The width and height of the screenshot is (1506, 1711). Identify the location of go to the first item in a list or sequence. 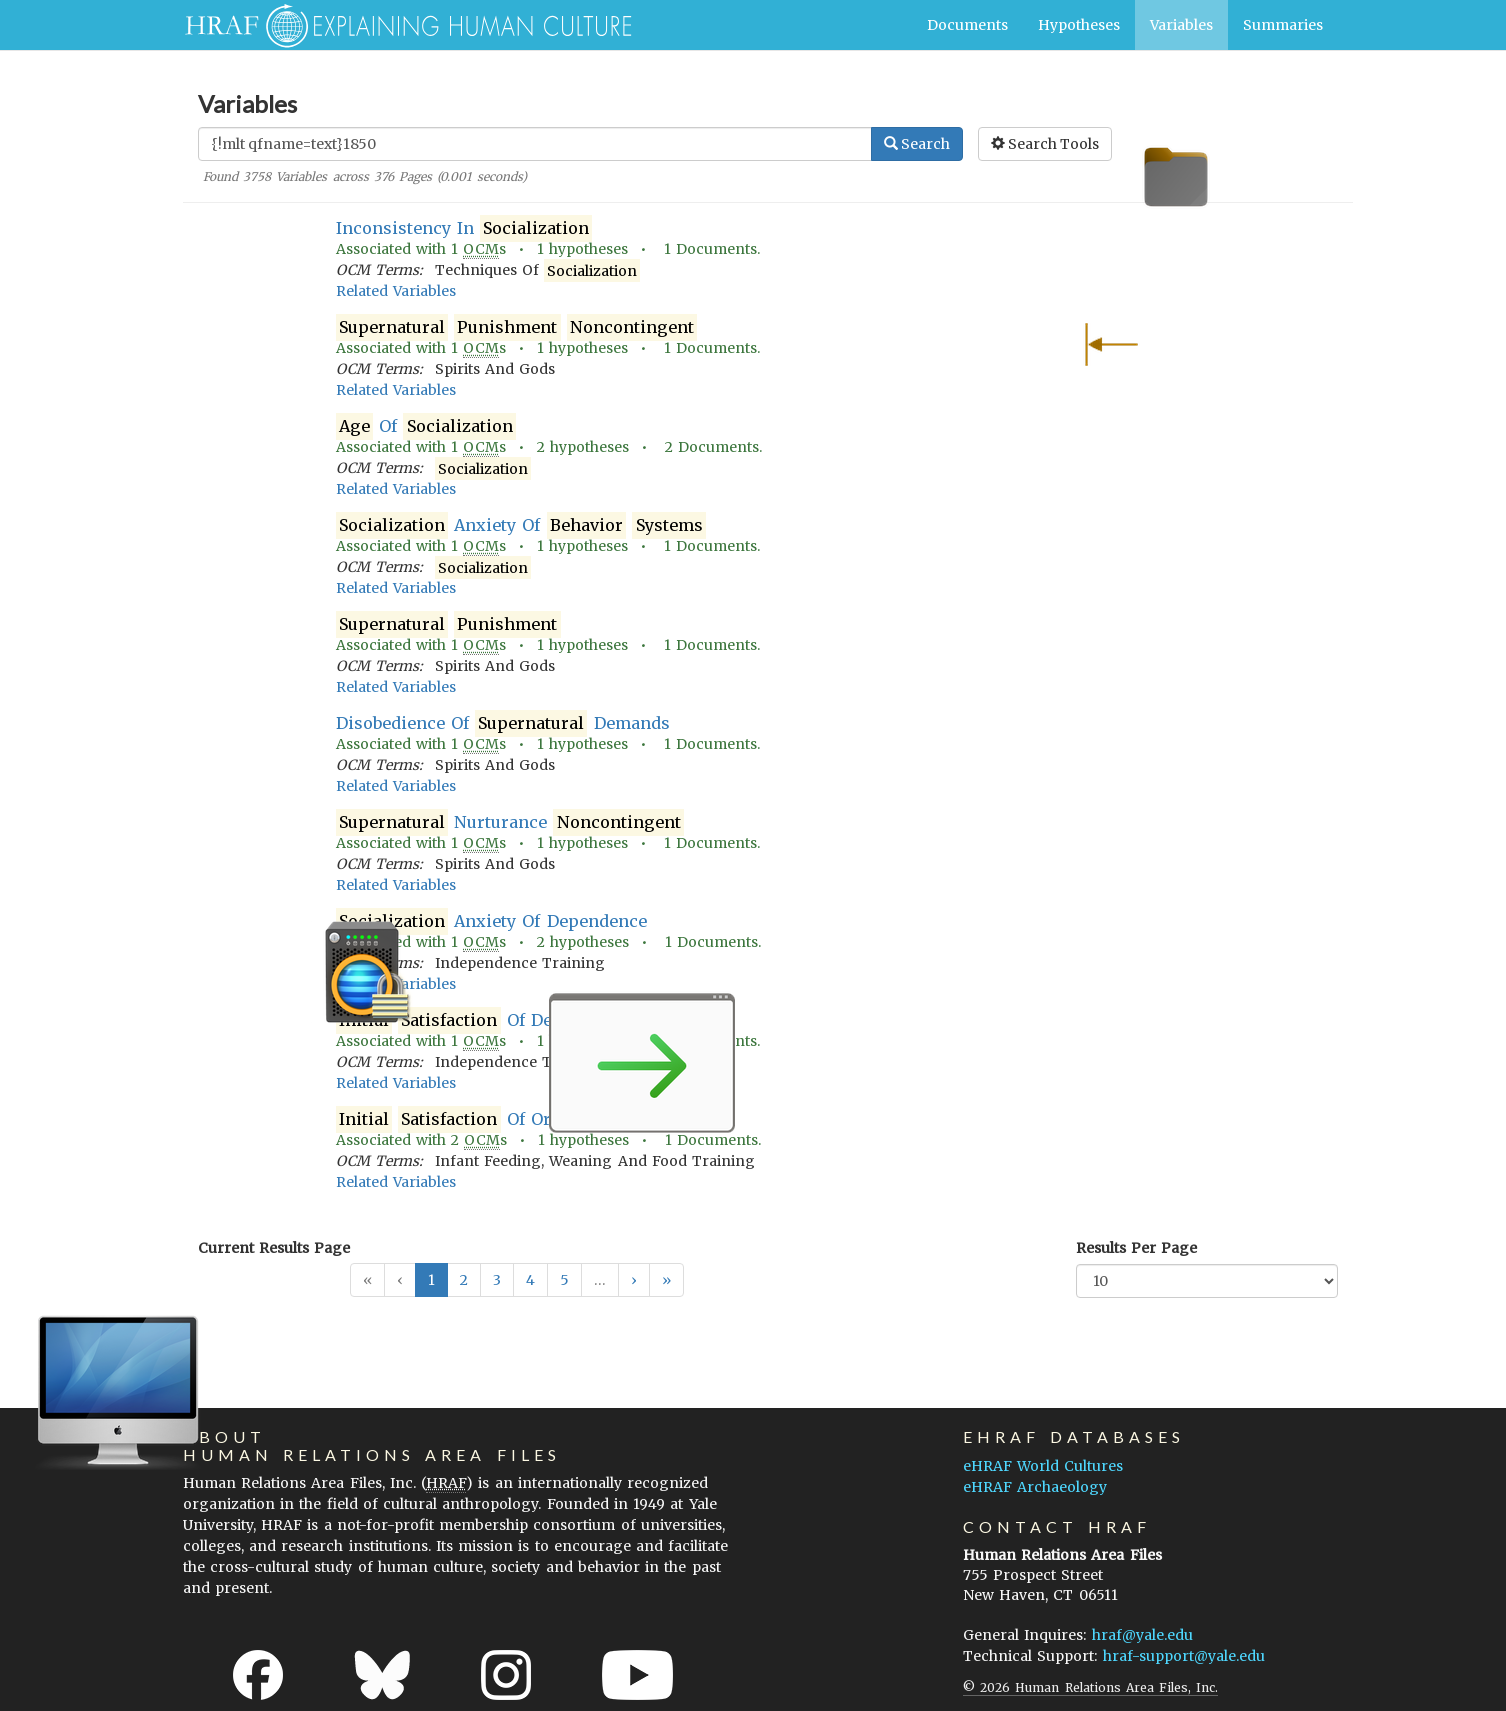
(1111, 344).